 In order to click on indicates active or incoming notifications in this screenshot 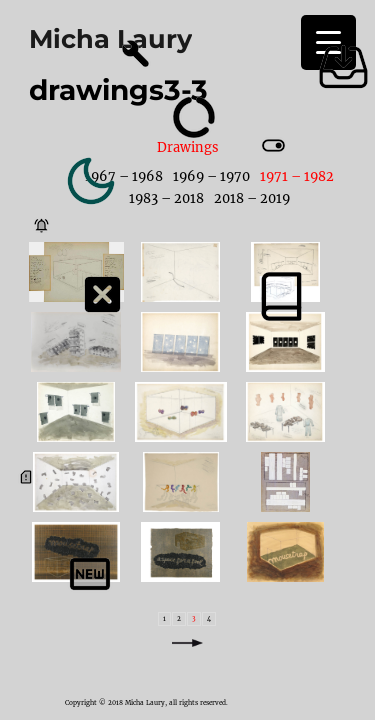, I will do `click(41, 225)`.